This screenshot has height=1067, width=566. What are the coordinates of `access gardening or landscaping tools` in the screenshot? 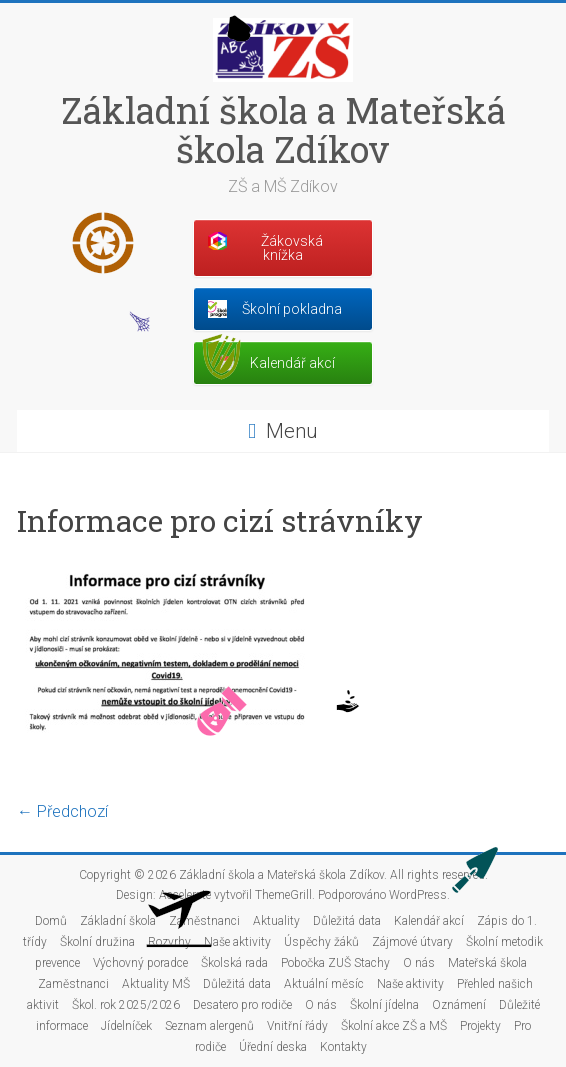 It's located at (475, 870).